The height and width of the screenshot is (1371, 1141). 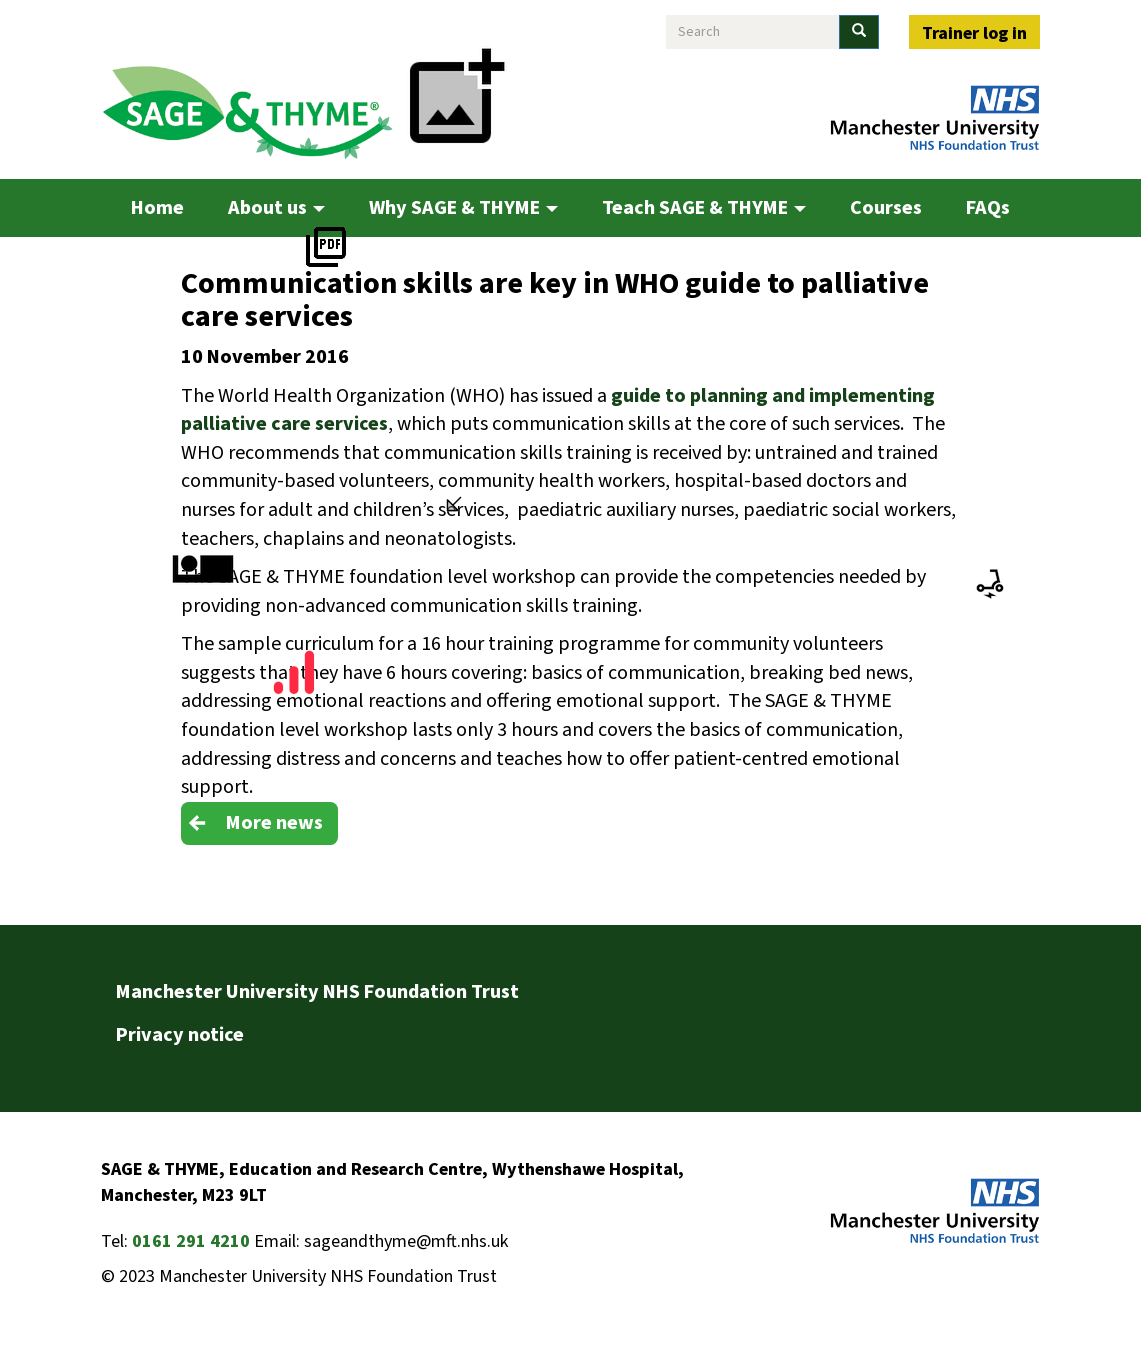 What do you see at coordinates (312, 661) in the screenshot?
I see `indicates medium cellular signal strength` at bounding box center [312, 661].